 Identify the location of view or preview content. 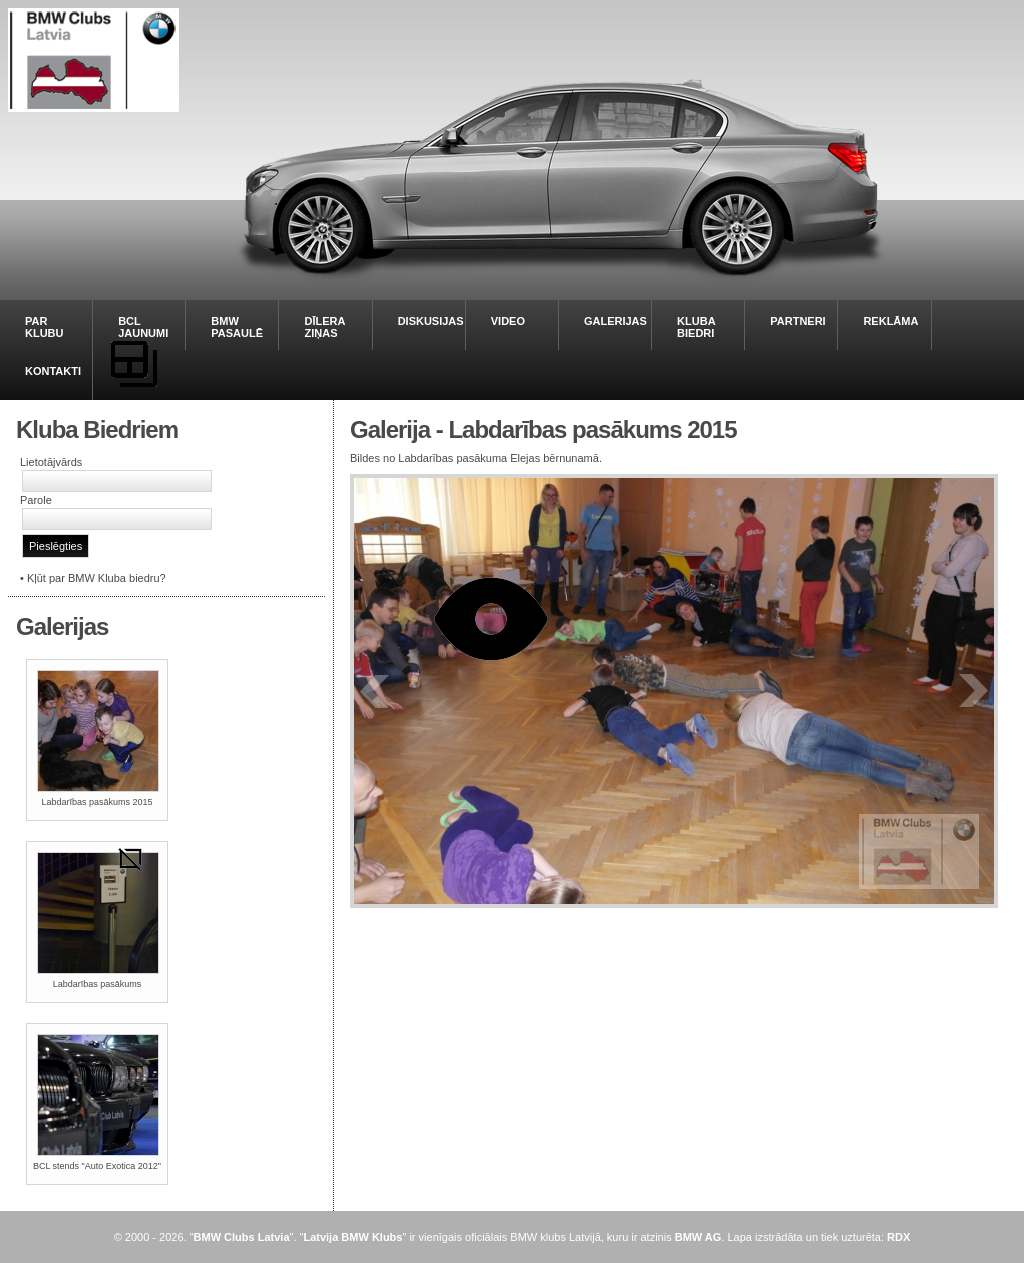
(491, 619).